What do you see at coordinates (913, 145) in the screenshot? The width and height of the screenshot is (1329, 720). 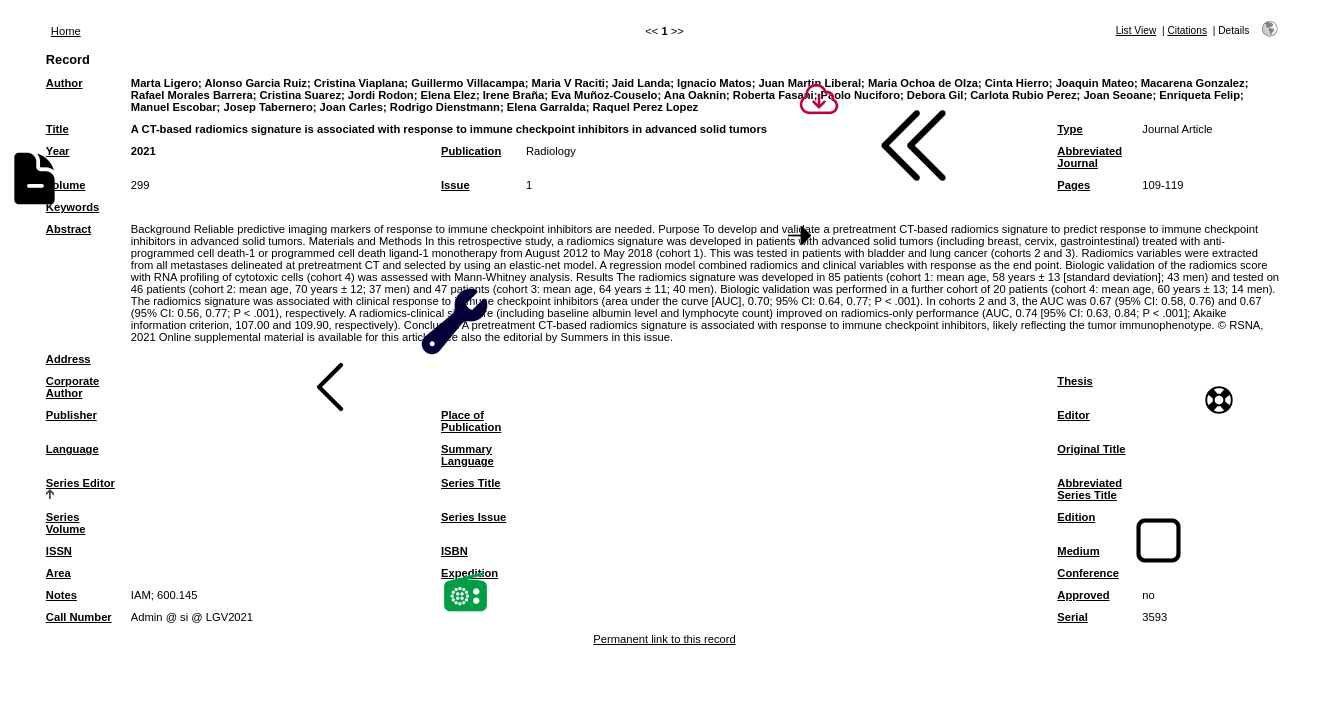 I see `go back to the beginning` at bounding box center [913, 145].